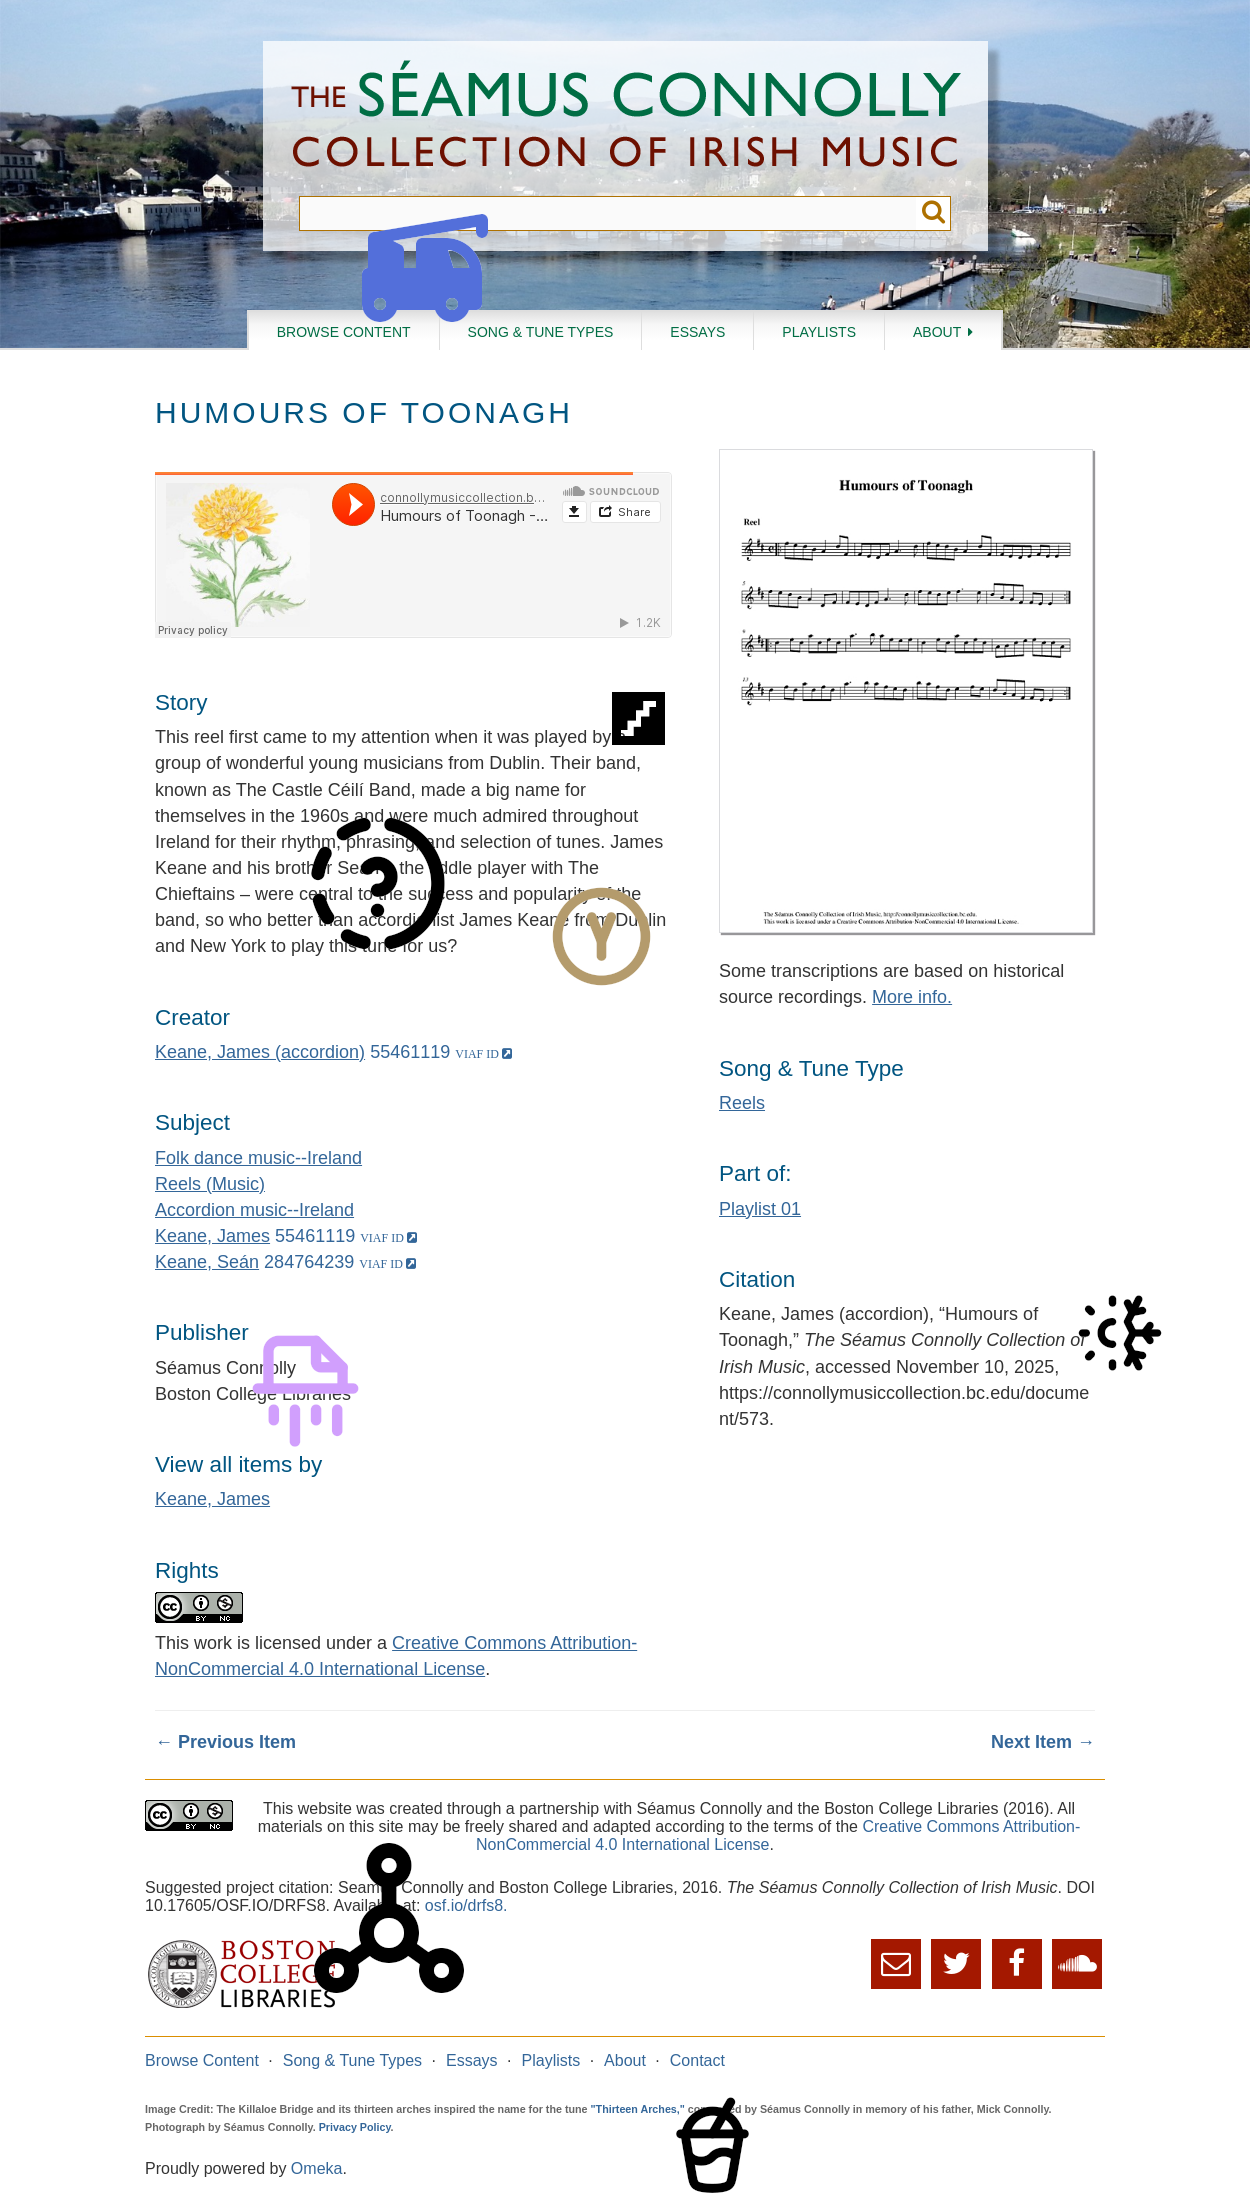 The image size is (1250, 2202). I want to click on indicates stairs or stairway access, so click(638, 718).